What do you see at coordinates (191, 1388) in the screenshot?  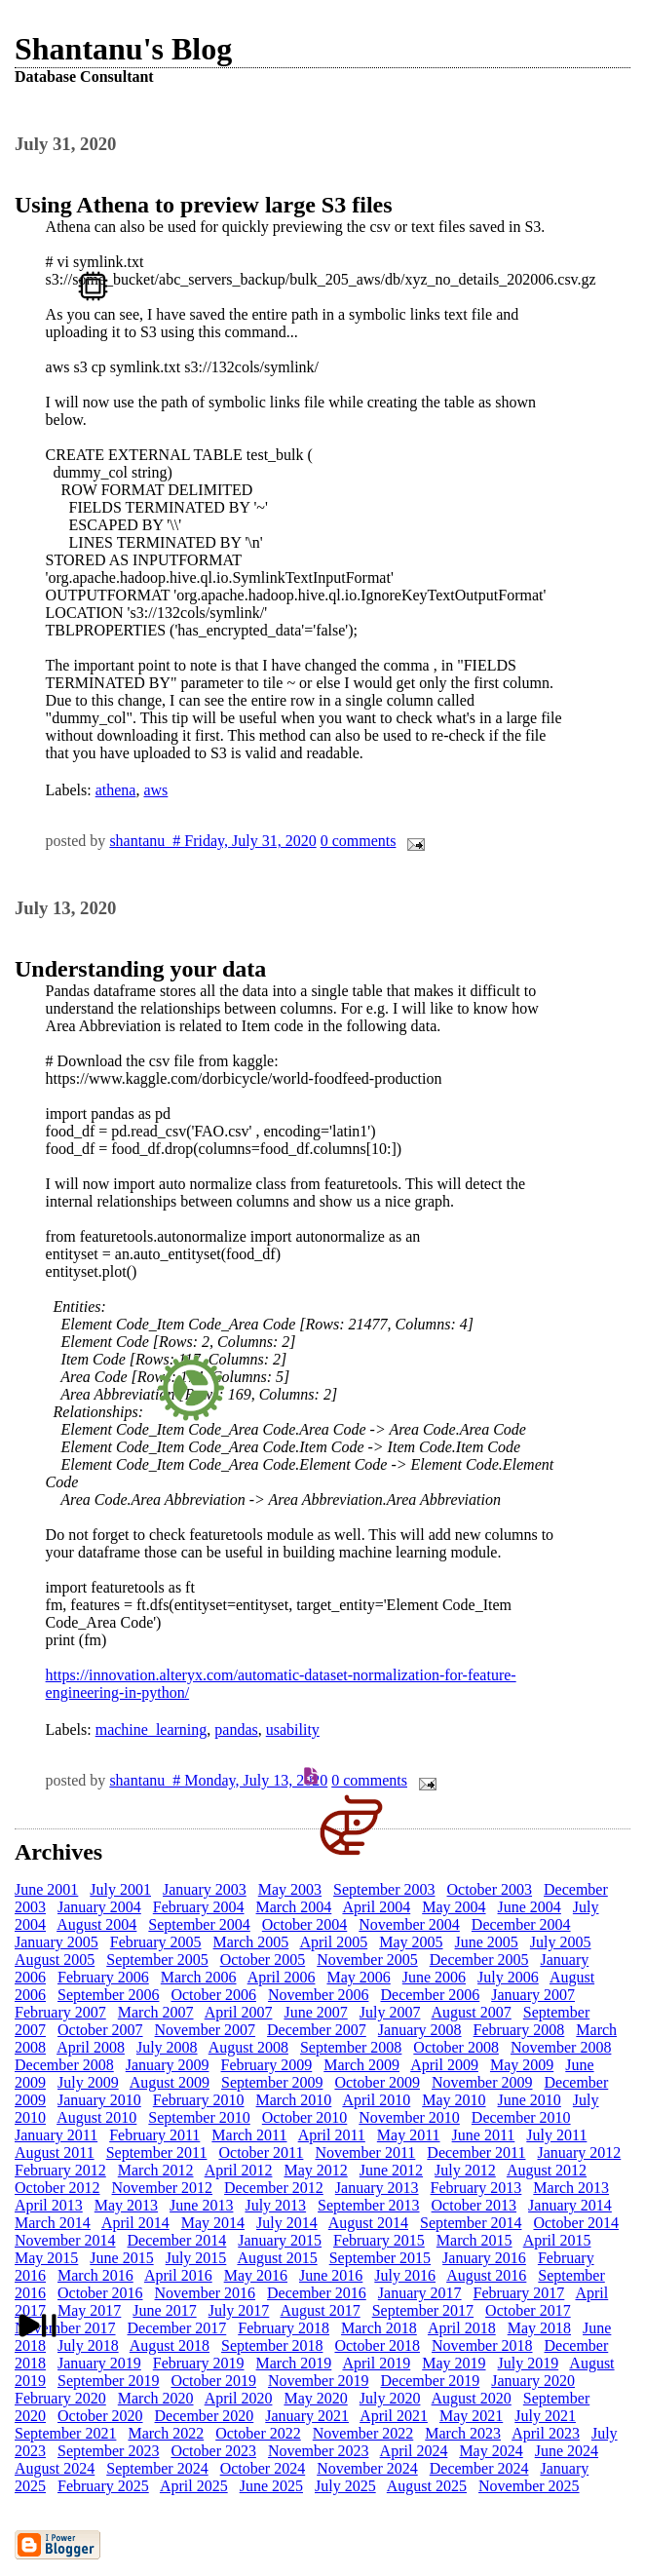 I see `access settings or preferences` at bounding box center [191, 1388].